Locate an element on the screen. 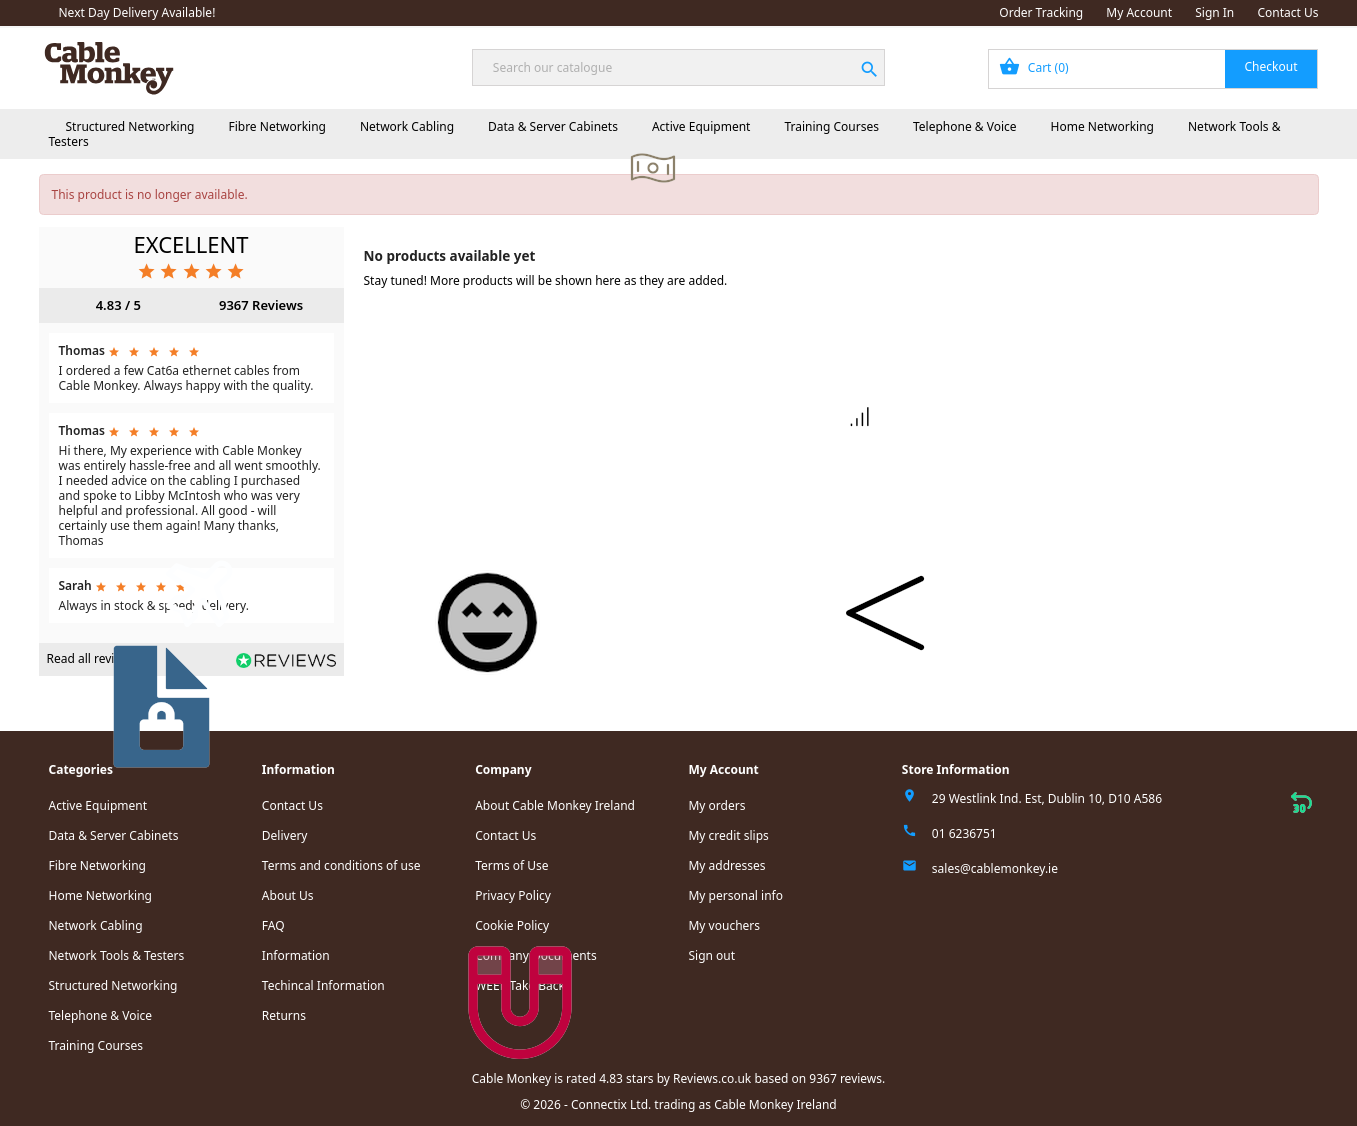  view a protected or encrypted document is located at coordinates (161, 706).